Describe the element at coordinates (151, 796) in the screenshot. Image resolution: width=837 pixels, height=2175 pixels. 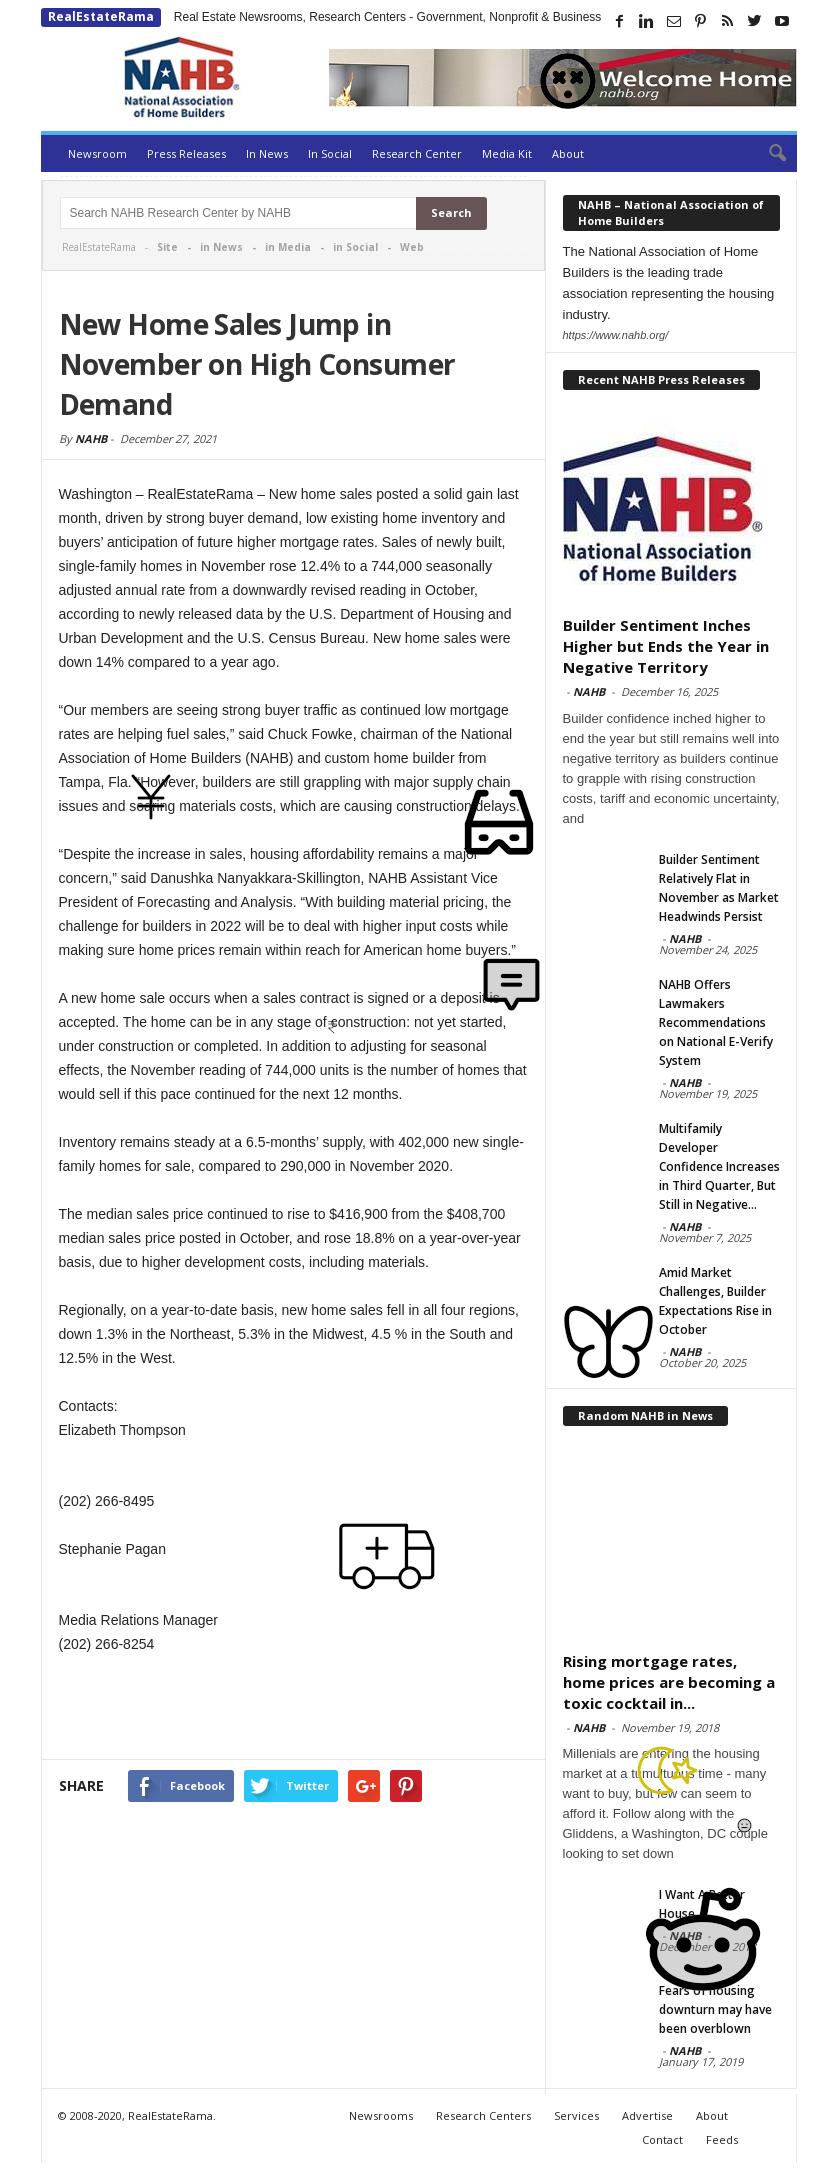
I see `view prices in japanese yen` at that location.